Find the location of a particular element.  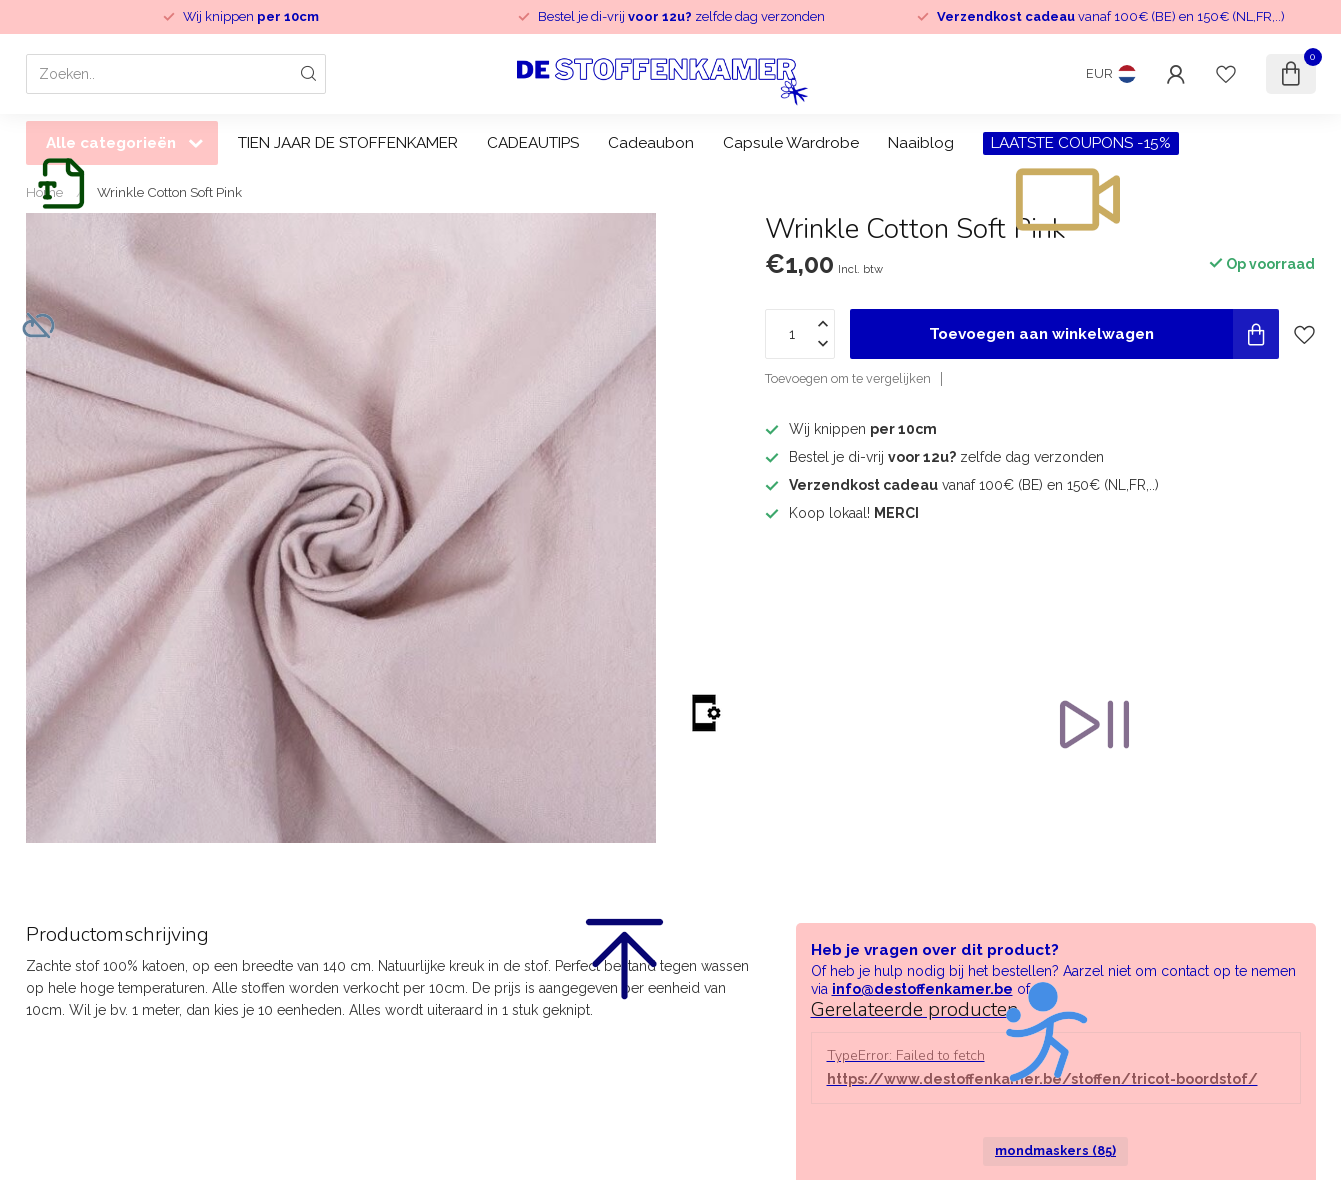

text or document file type is located at coordinates (63, 183).